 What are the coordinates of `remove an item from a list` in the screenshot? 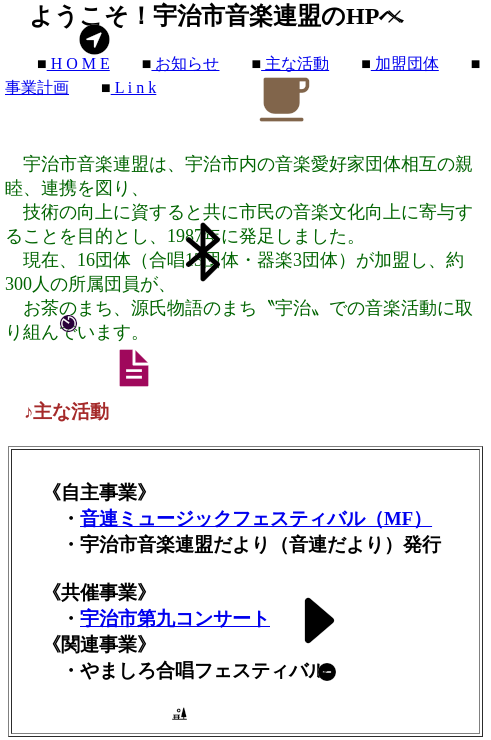 It's located at (327, 672).